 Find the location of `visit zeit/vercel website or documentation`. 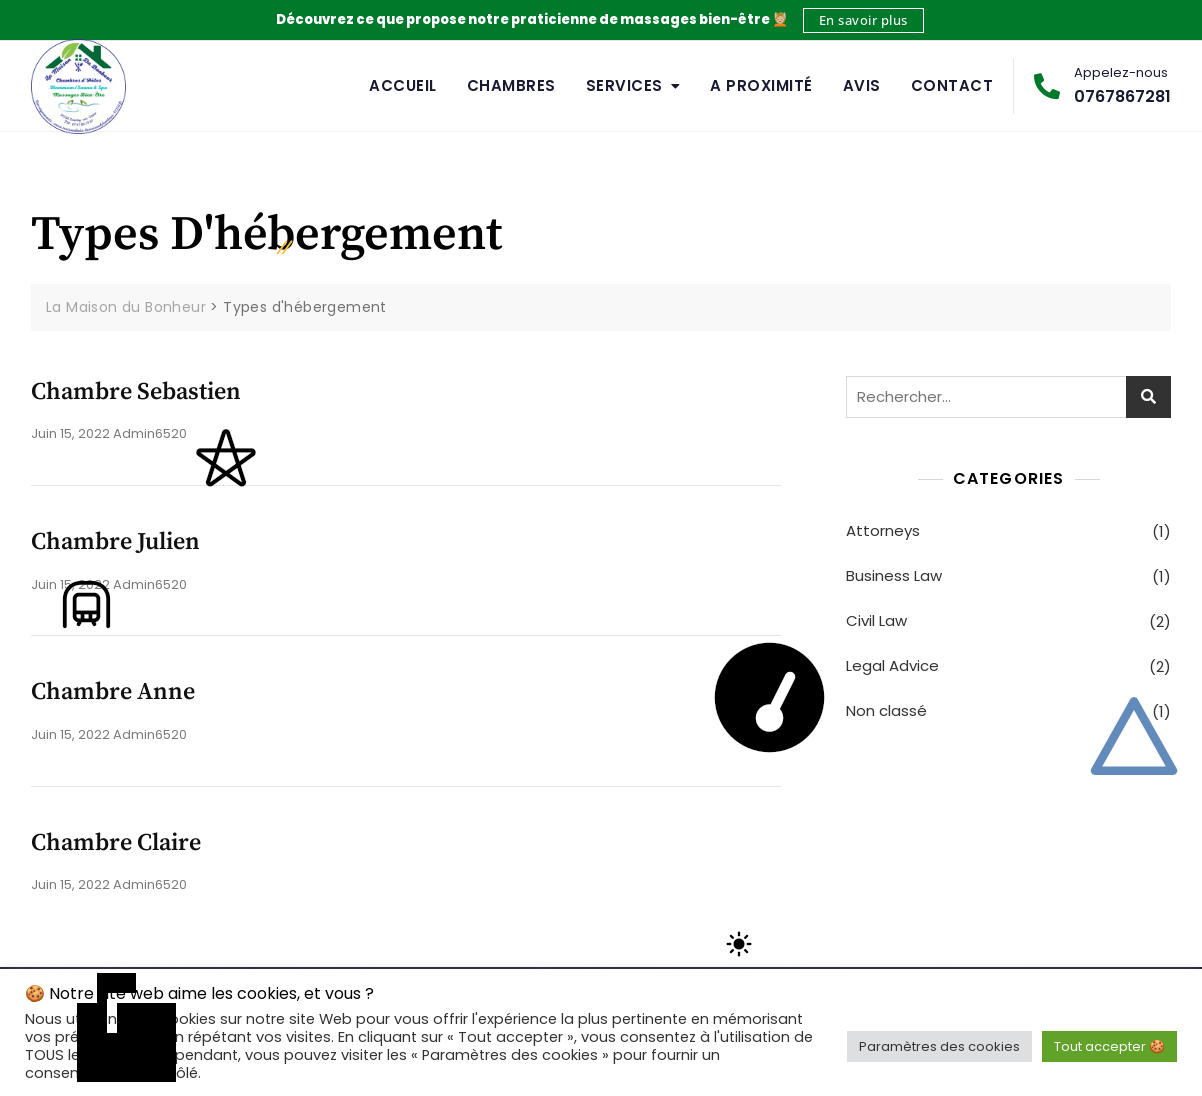

visit zeit/vercel website or documentation is located at coordinates (1134, 736).